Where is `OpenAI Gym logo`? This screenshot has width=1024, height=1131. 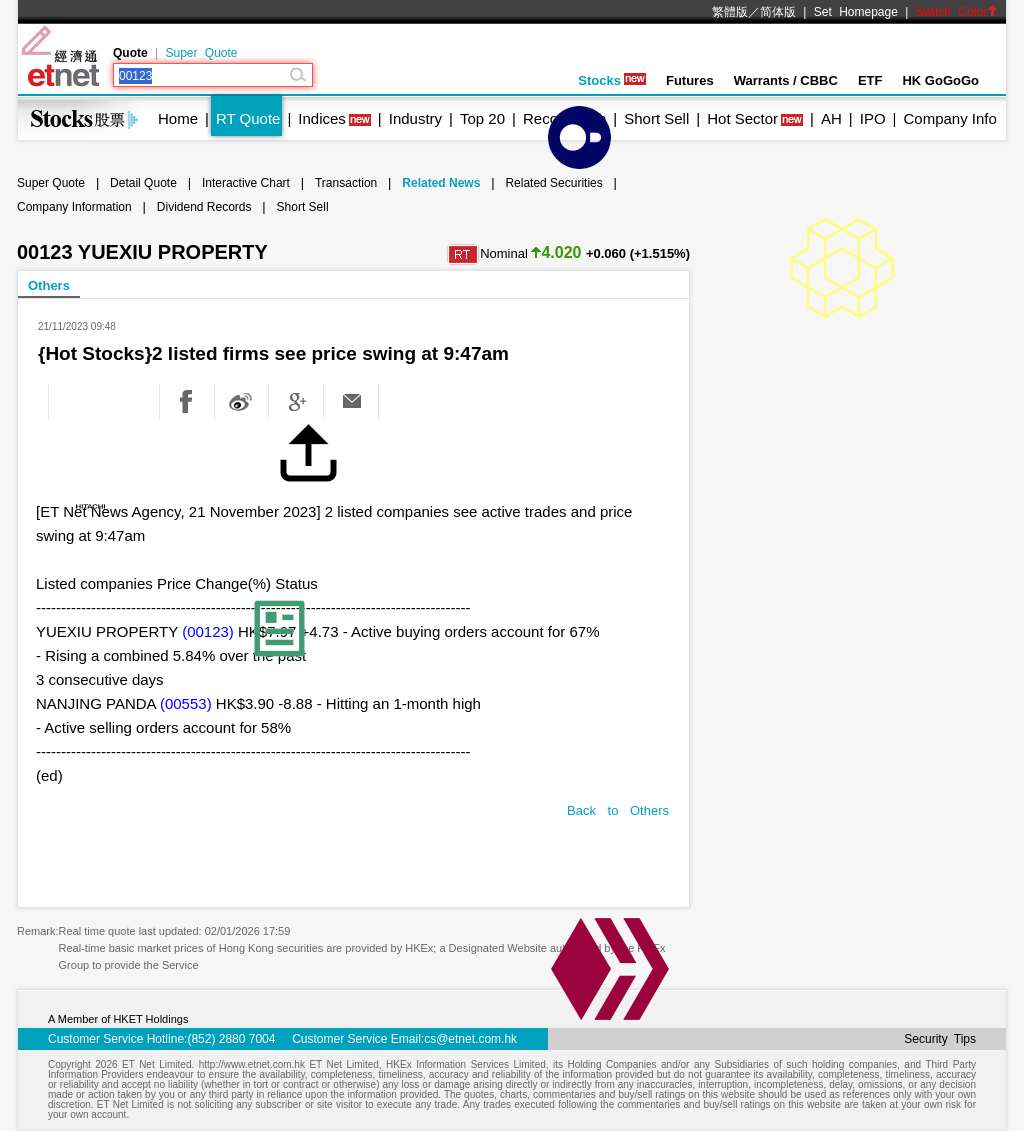 OpenAI Gym logo is located at coordinates (842, 268).